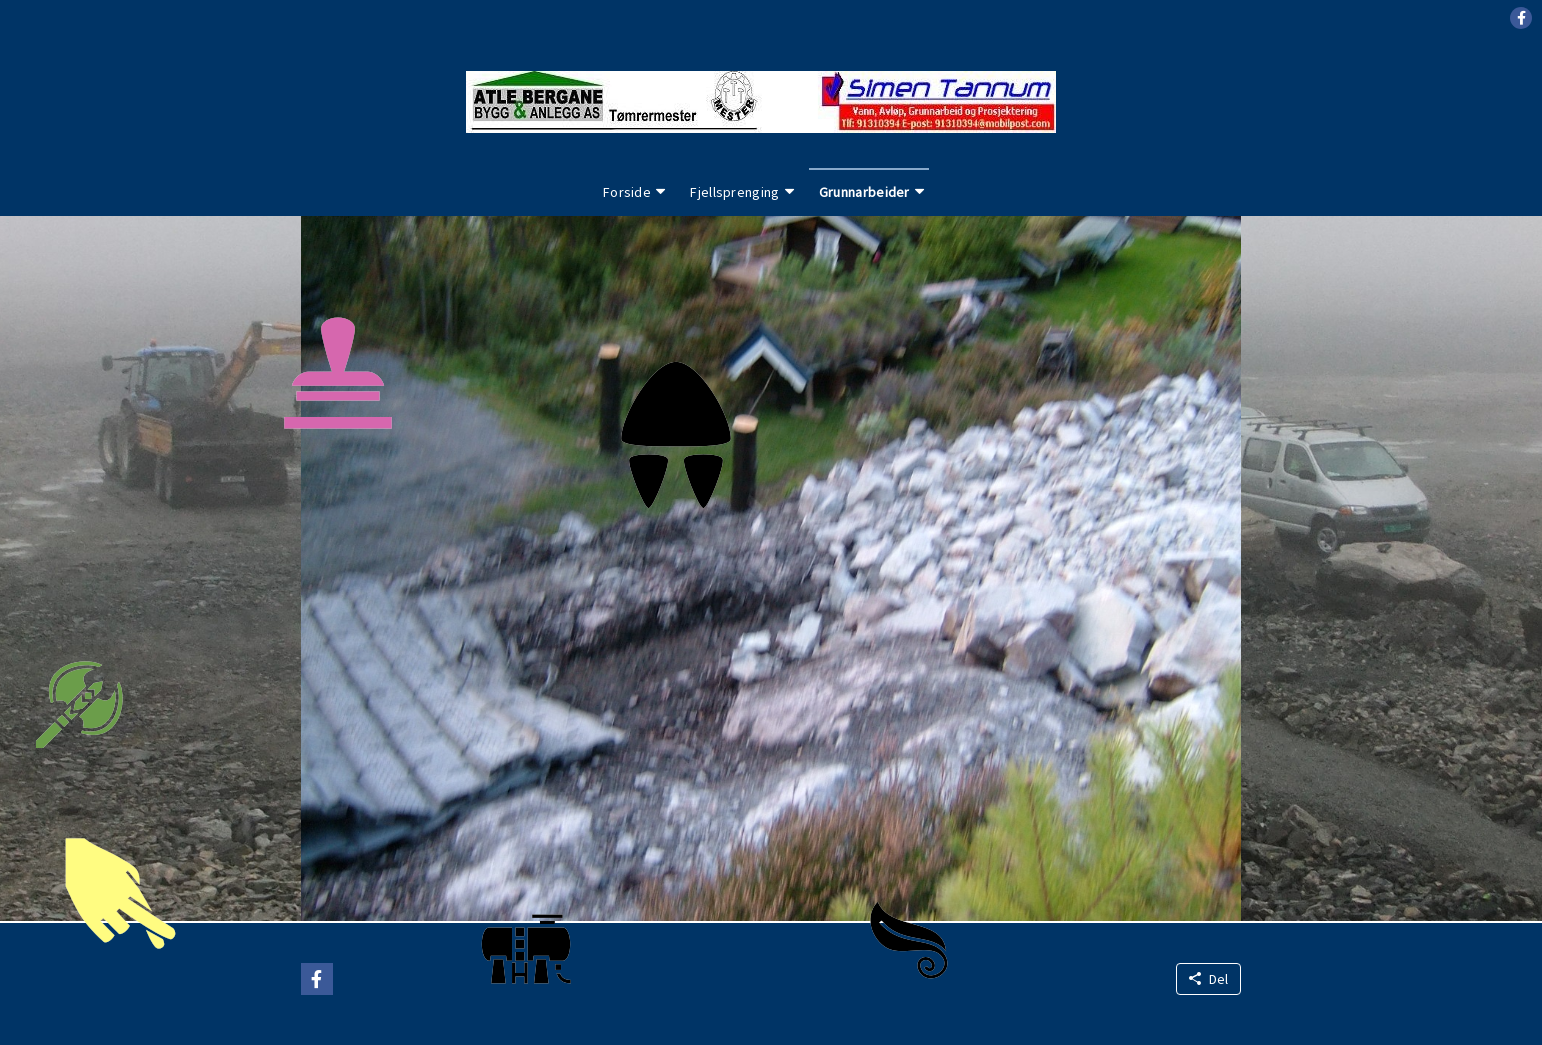  What do you see at coordinates (676, 435) in the screenshot?
I see `activate jetpack or boost ability` at bounding box center [676, 435].